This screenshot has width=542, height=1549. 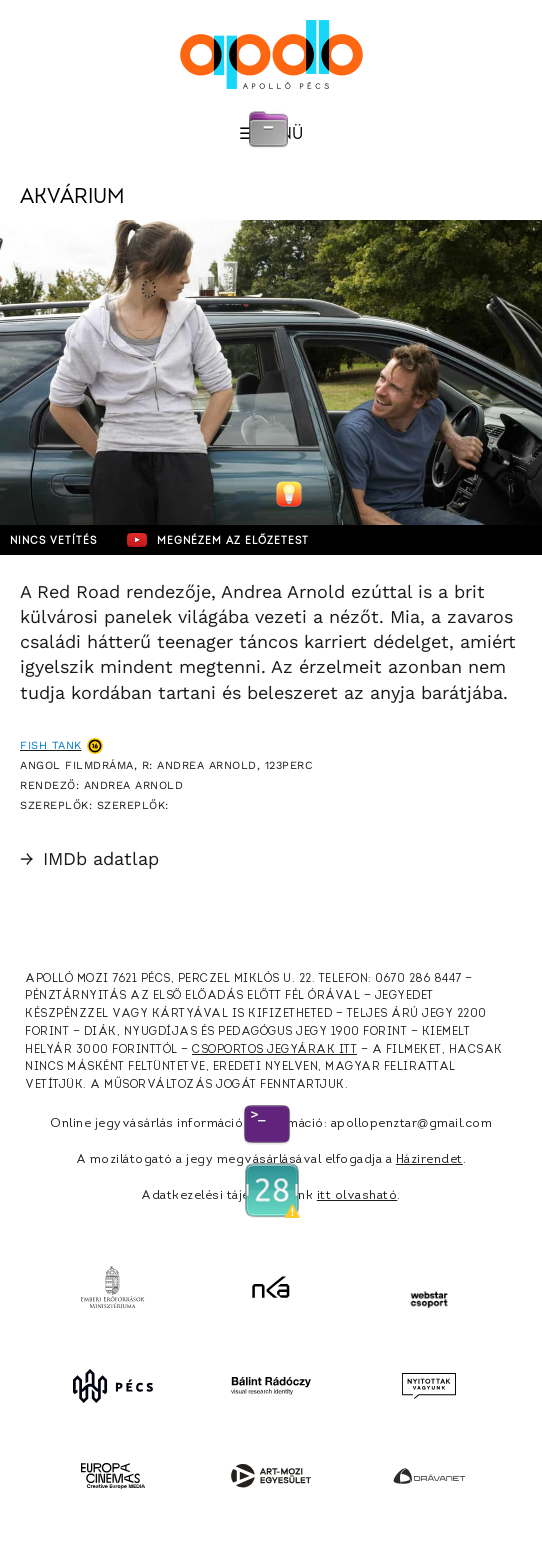 What do you see at coordinates (272, 1190) in the screenshot?
I see `indicates an upcoming appointment or event` at bounding box center [272, 1190].